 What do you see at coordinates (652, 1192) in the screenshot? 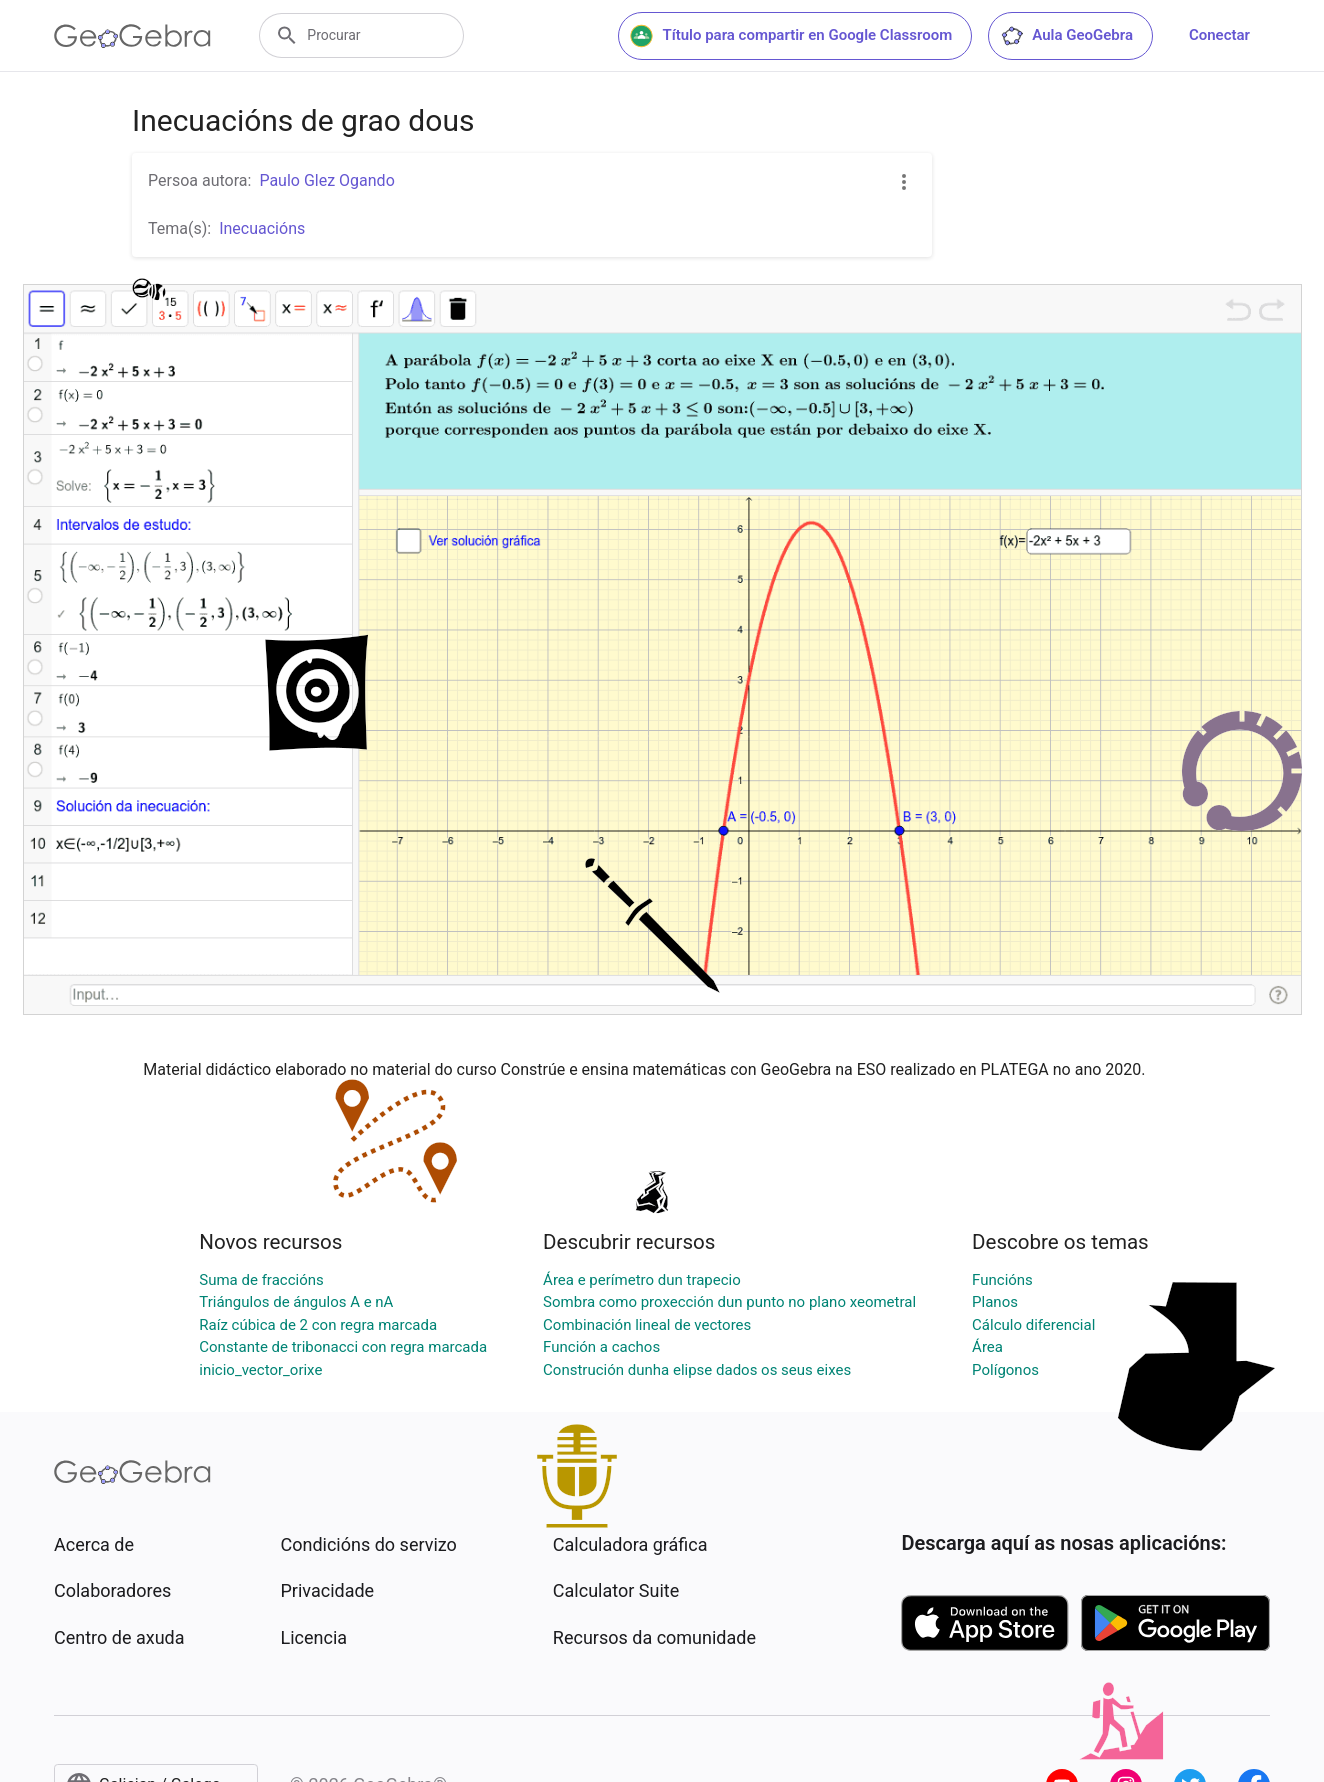
I see `indicates item has been discarded or trashed` at bounding box center [652, 1192].